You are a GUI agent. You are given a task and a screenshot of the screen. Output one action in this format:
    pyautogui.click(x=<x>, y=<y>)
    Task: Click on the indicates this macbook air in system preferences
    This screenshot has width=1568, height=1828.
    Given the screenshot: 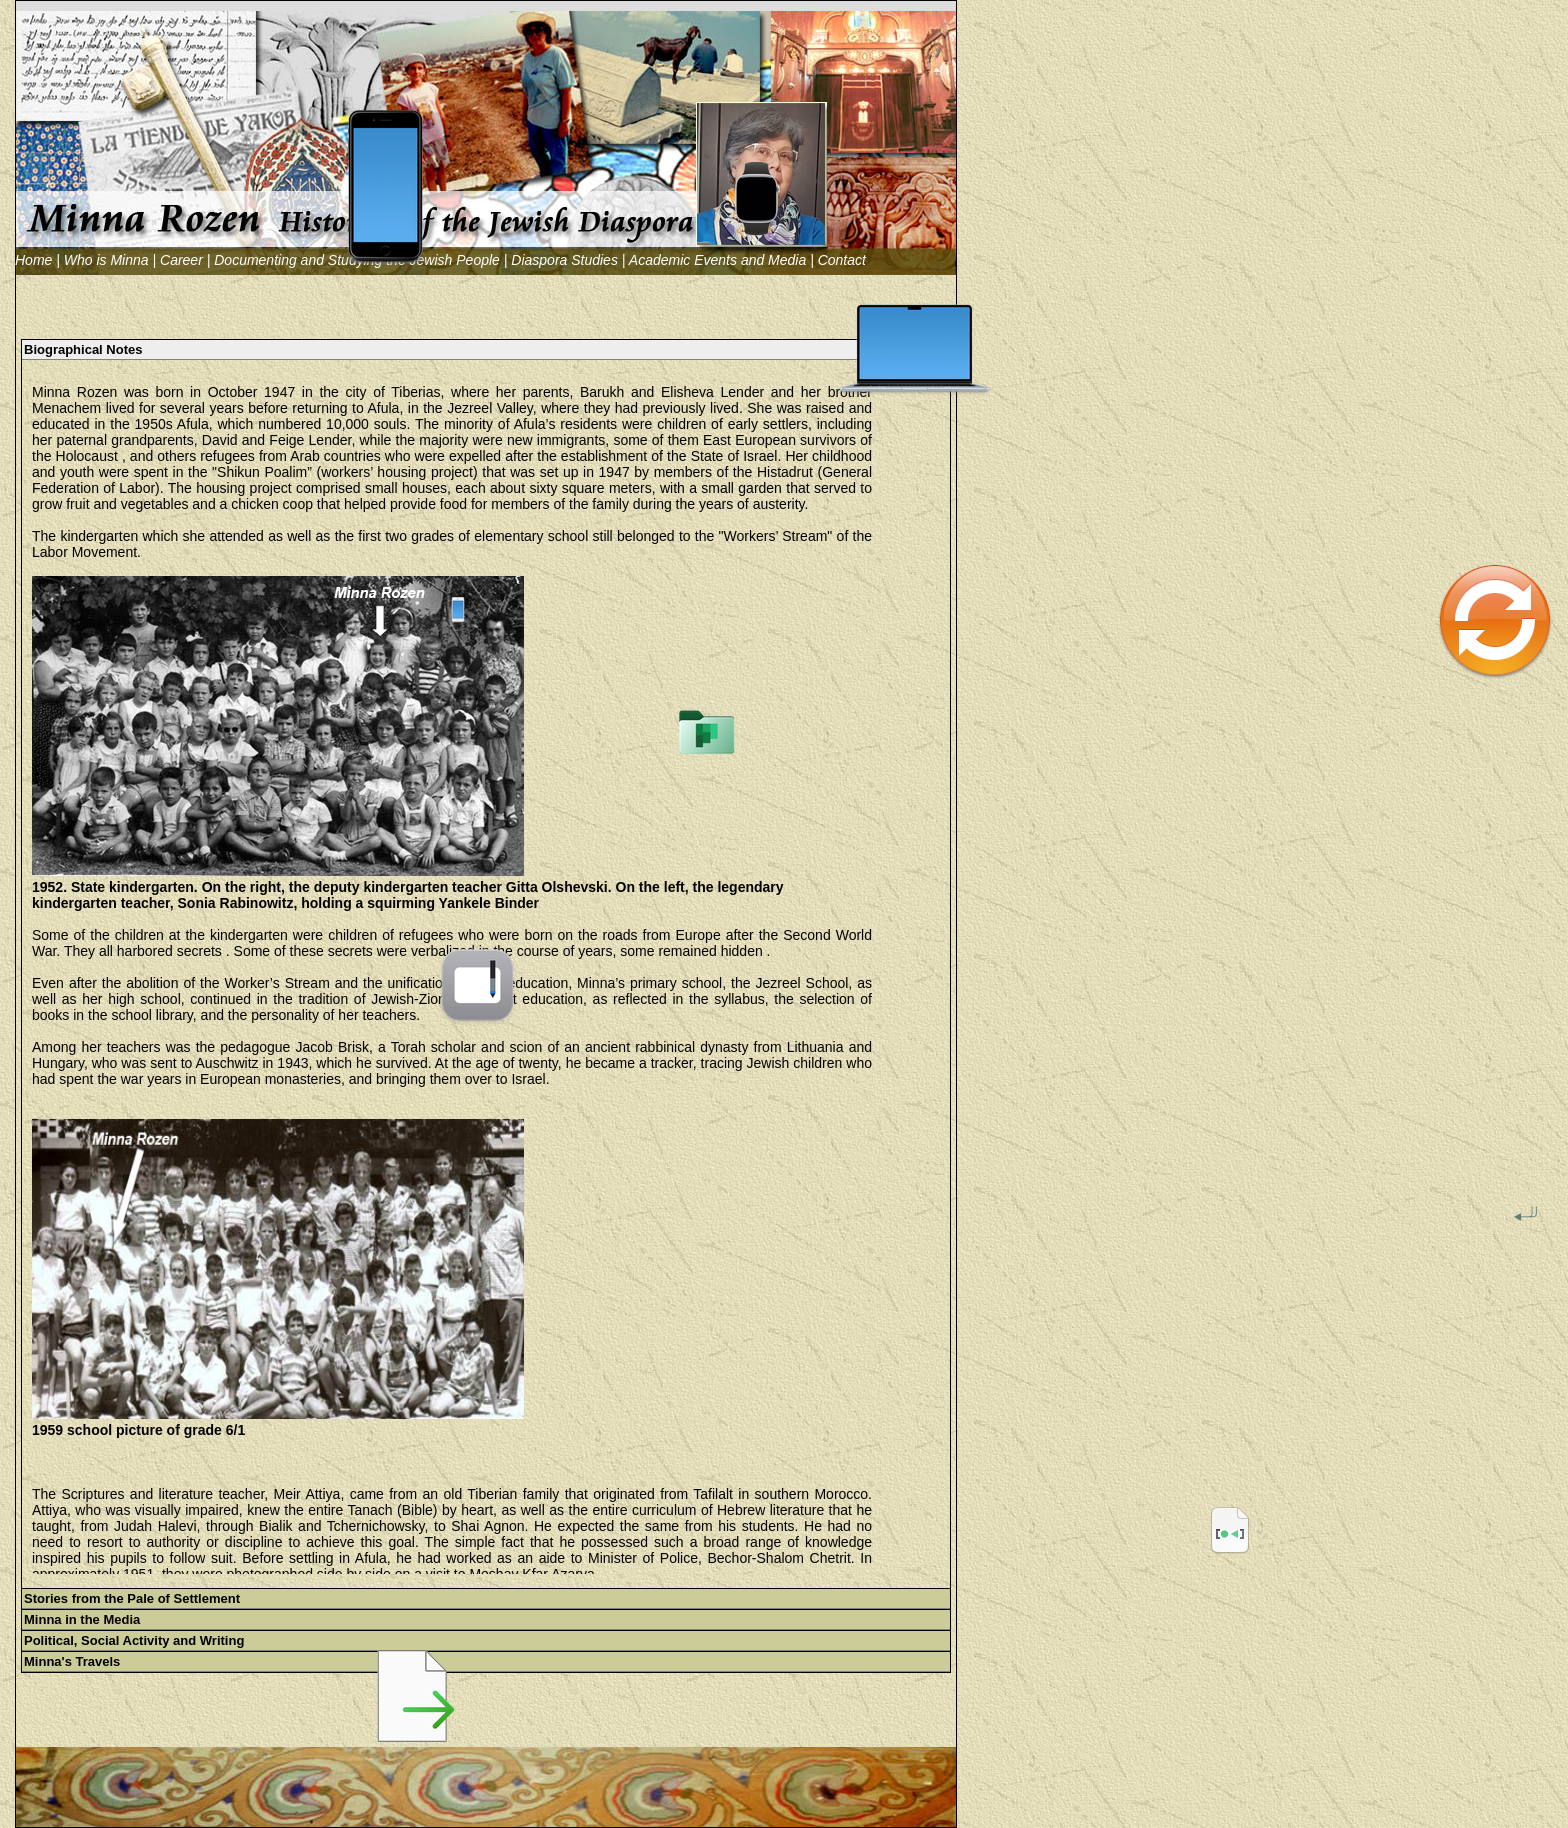 What is the action you would take?
    pyautogui.click(x=914, y=335)
    